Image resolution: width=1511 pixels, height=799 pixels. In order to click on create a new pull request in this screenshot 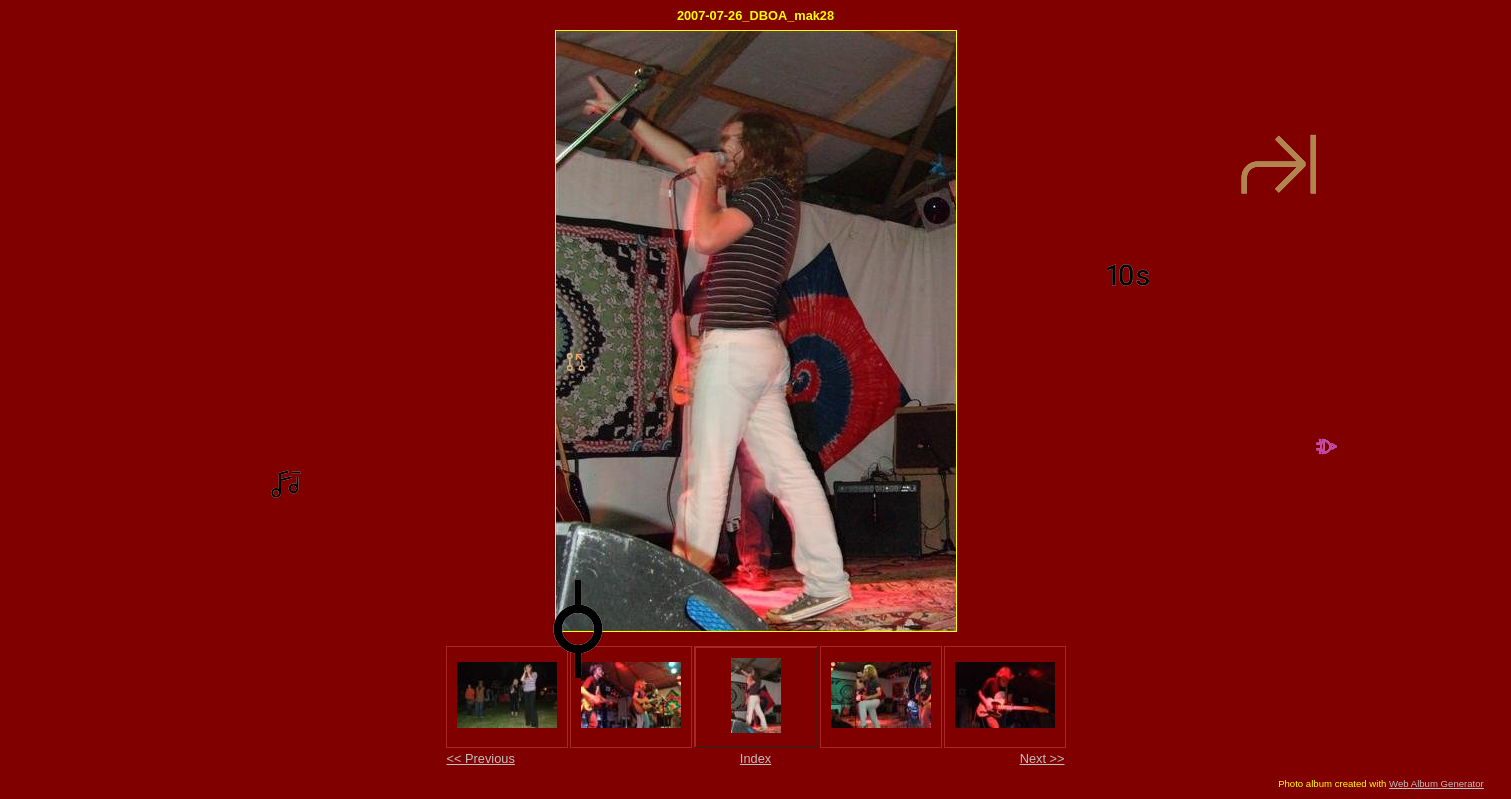, I will do `click(575, 362)`.